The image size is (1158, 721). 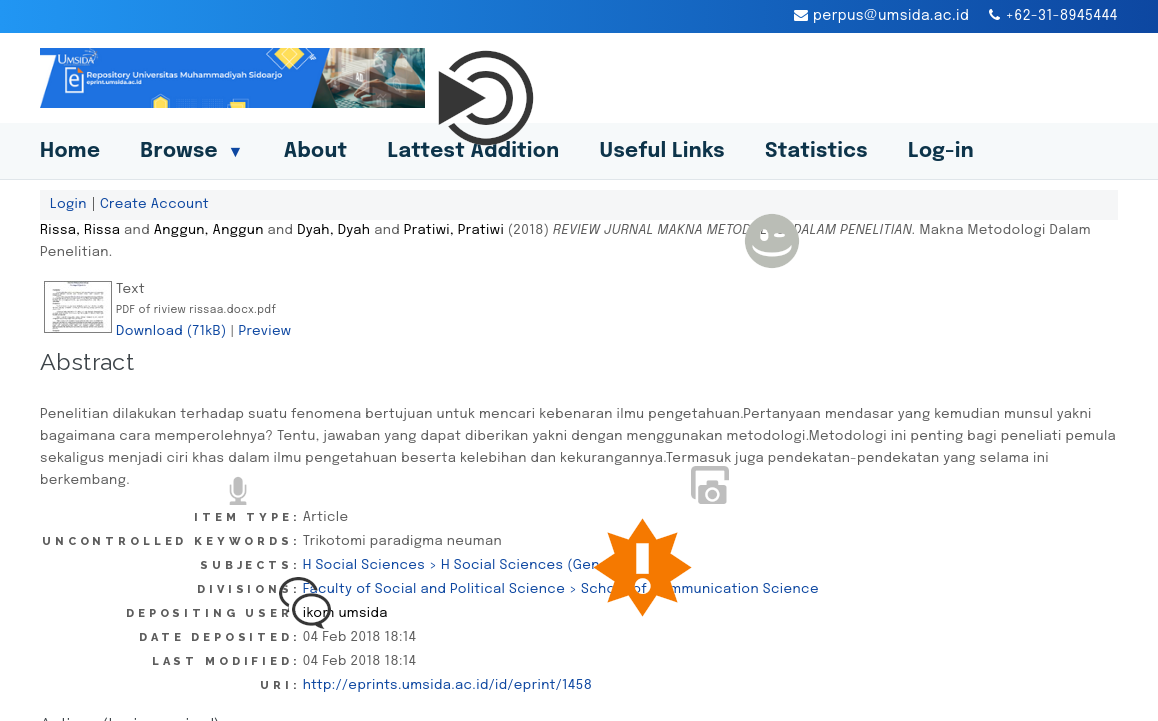 I want to click on indicates a critical software update is available, so click(x=642, y=567).